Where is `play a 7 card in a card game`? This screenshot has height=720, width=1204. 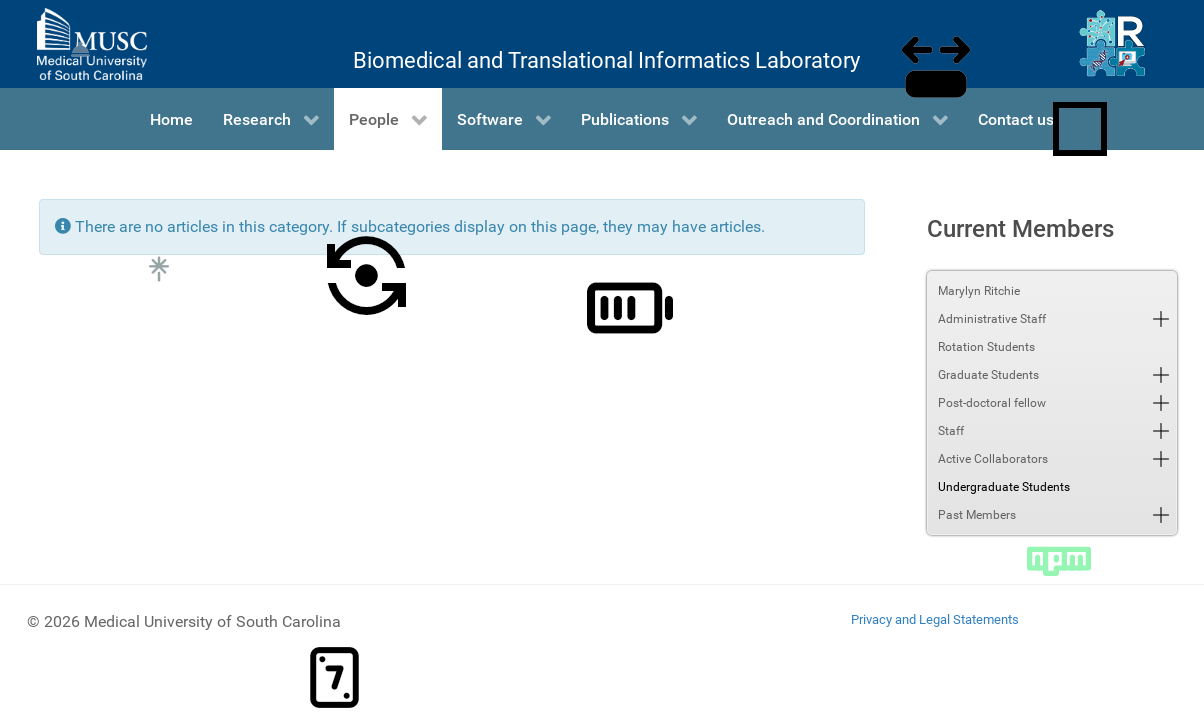 play a 7 card in a card game is located at coordinates (334, 677).